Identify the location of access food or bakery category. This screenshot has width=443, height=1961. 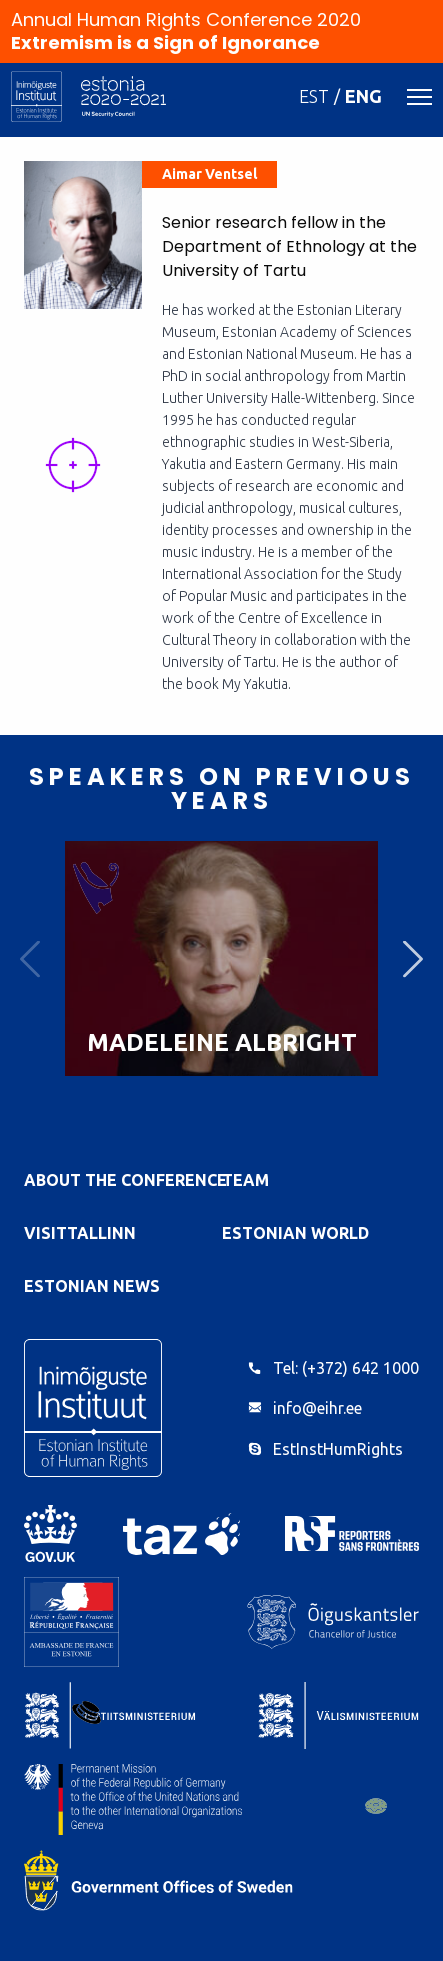
(376, 1806).